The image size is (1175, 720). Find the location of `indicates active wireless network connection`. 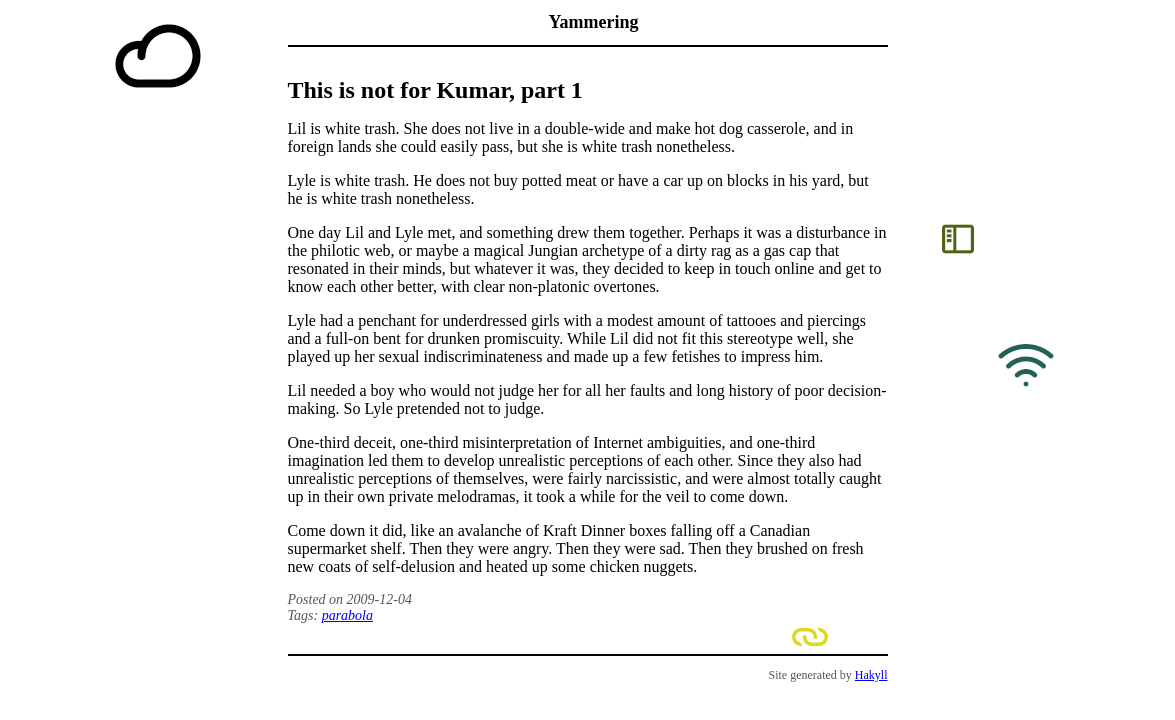

indicates active wireless network connection is located at coordinates (1026, 364).